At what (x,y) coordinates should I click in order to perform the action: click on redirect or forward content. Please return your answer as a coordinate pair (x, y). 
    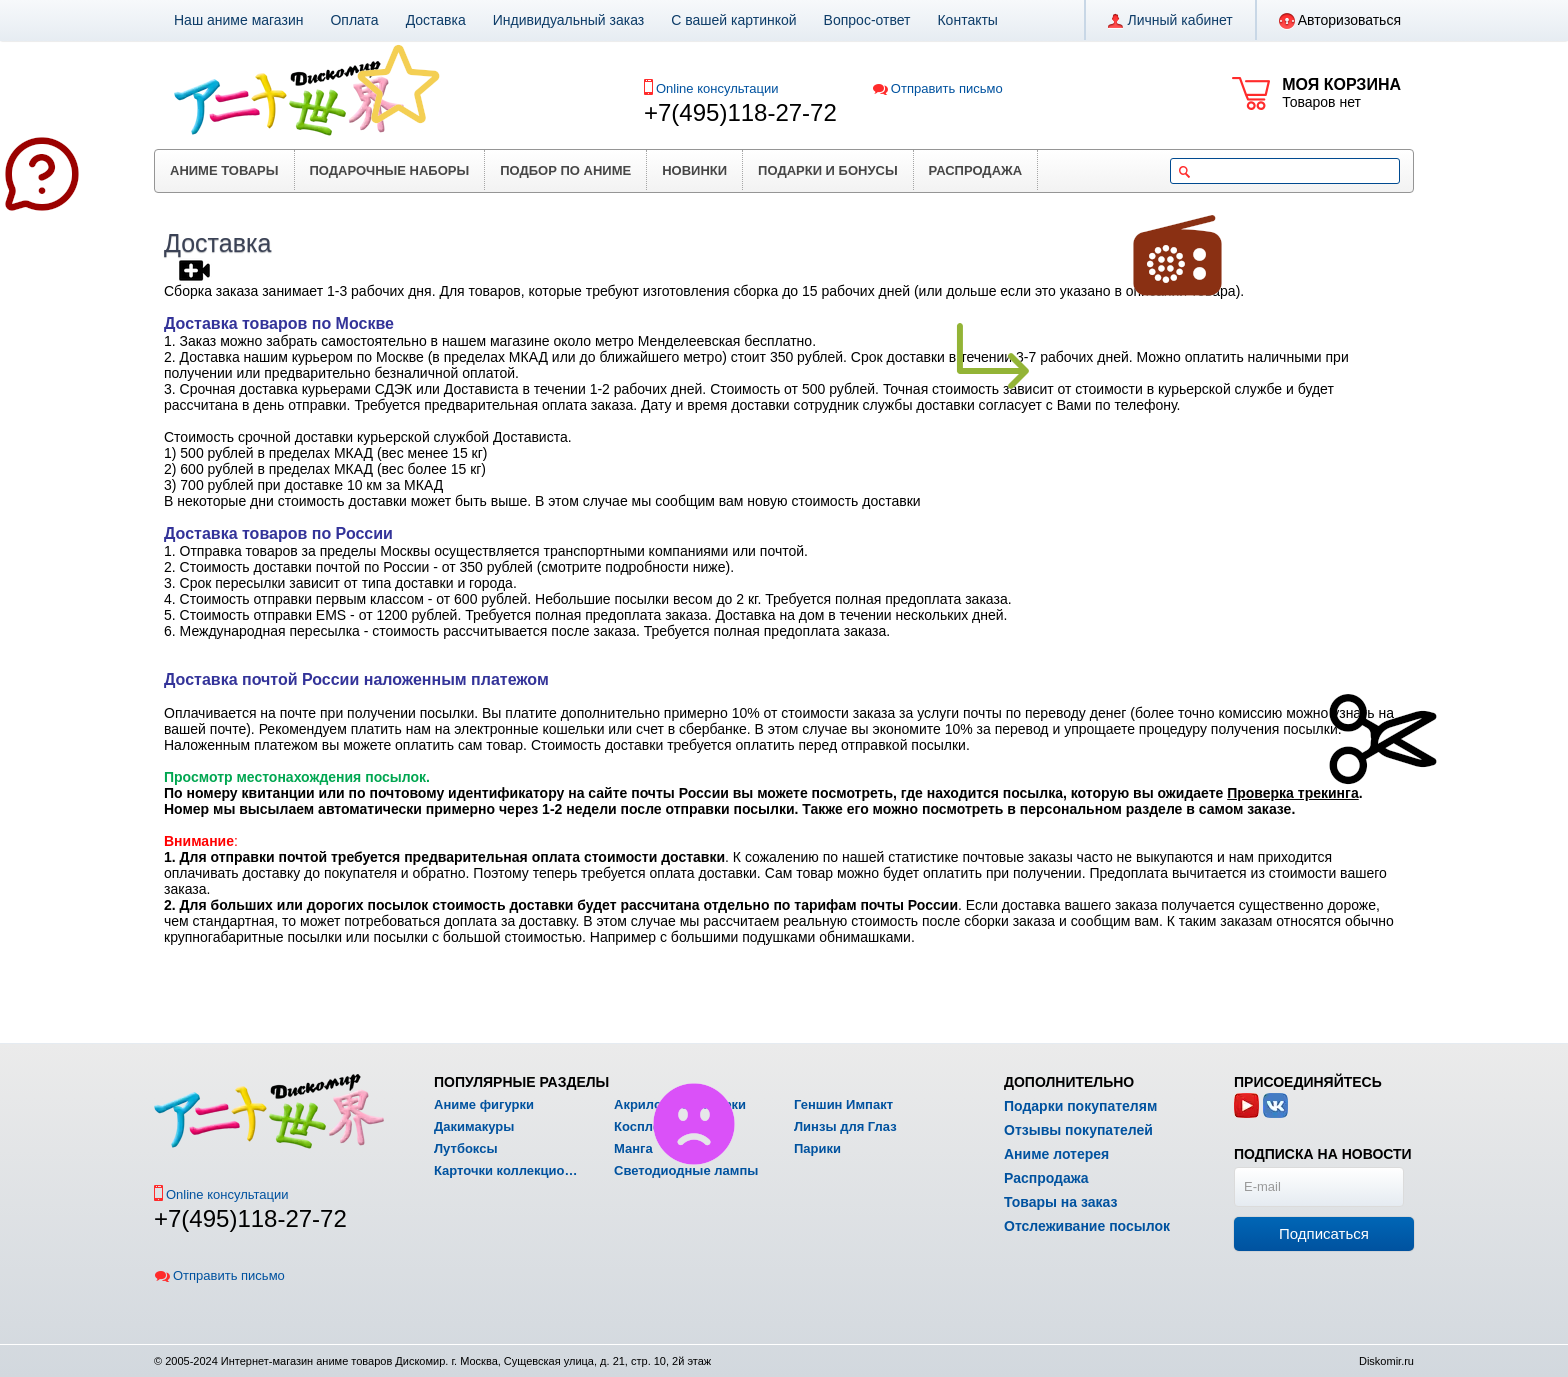
    Looking at the image, I should click on (993, 356).